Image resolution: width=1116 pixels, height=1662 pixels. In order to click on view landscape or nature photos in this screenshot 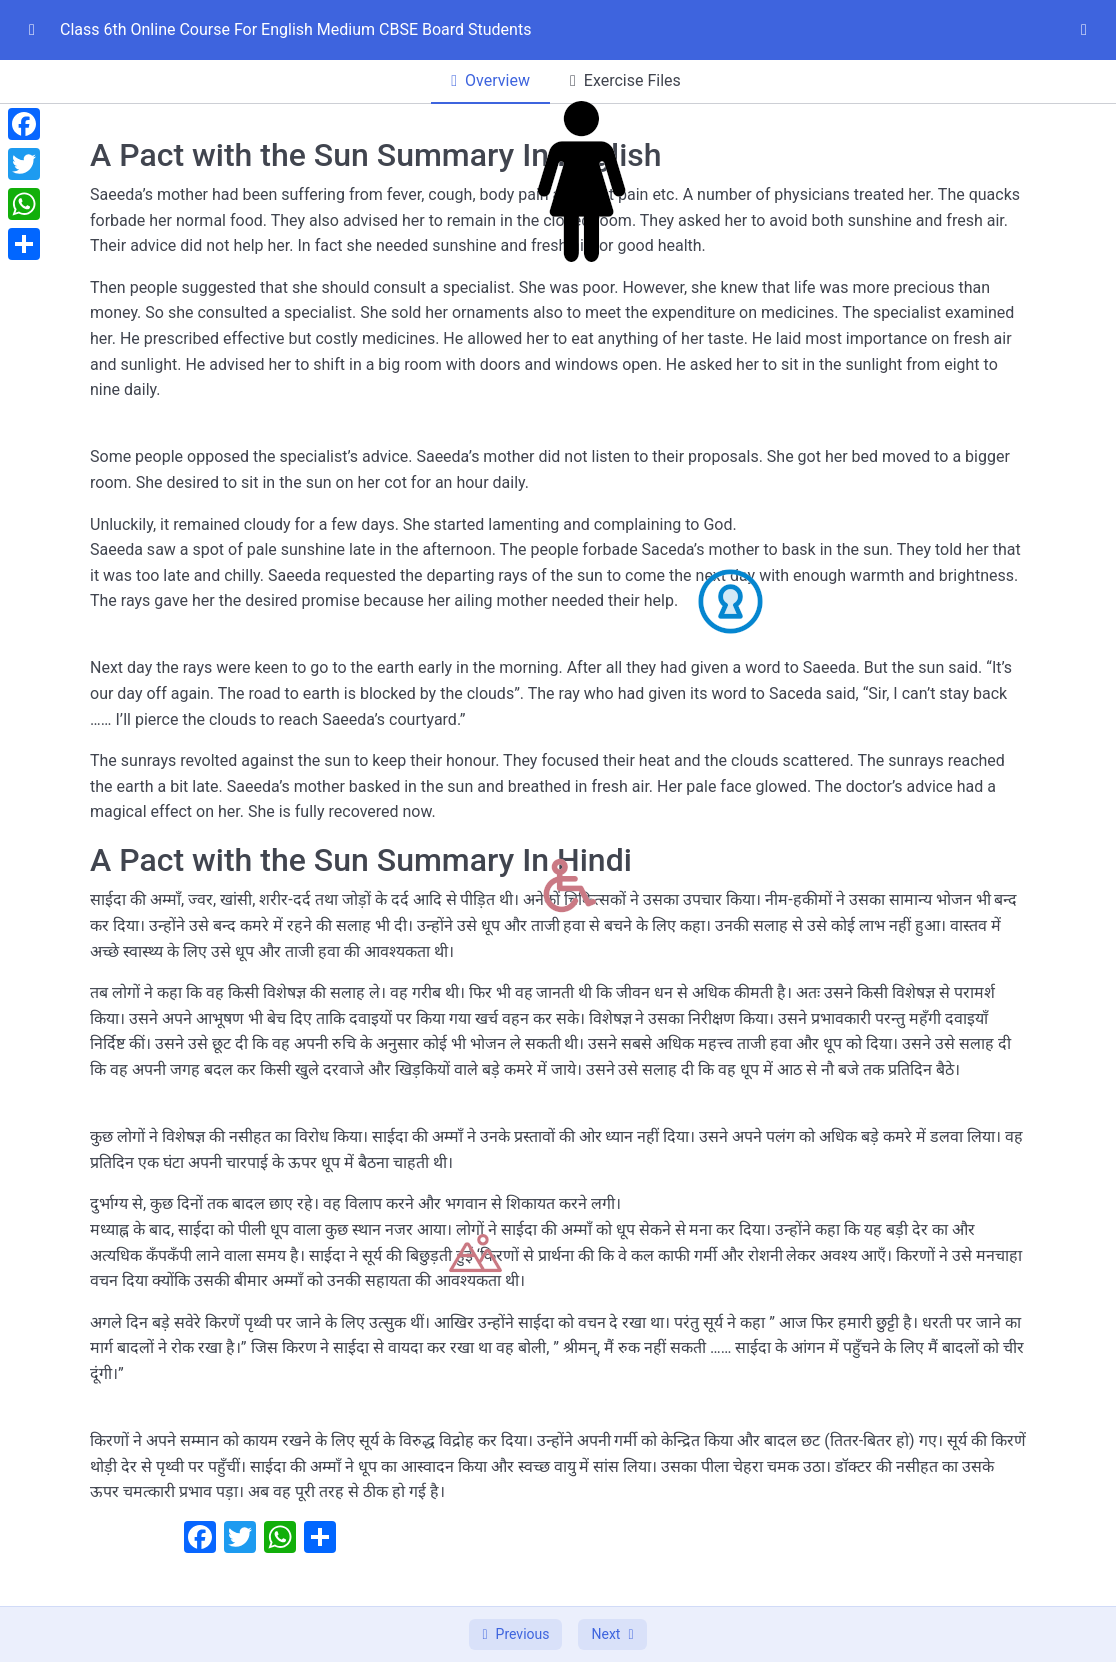, I will do `click(475, 1255)`.